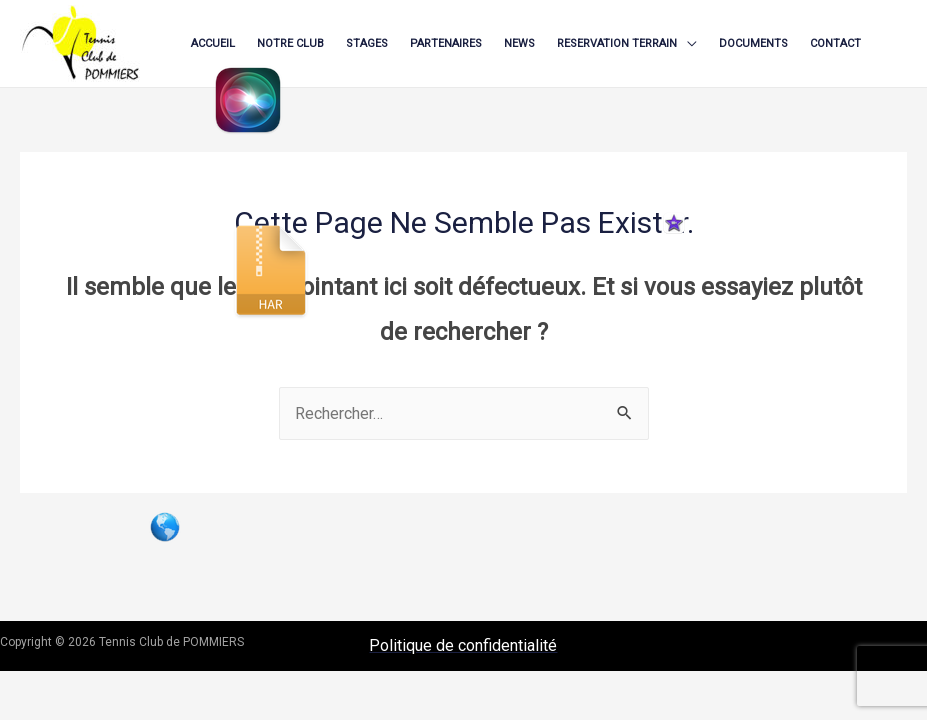 This screenshot has height=720, width=927. I want to click on open iMovie video editing application, so click(674, 223).